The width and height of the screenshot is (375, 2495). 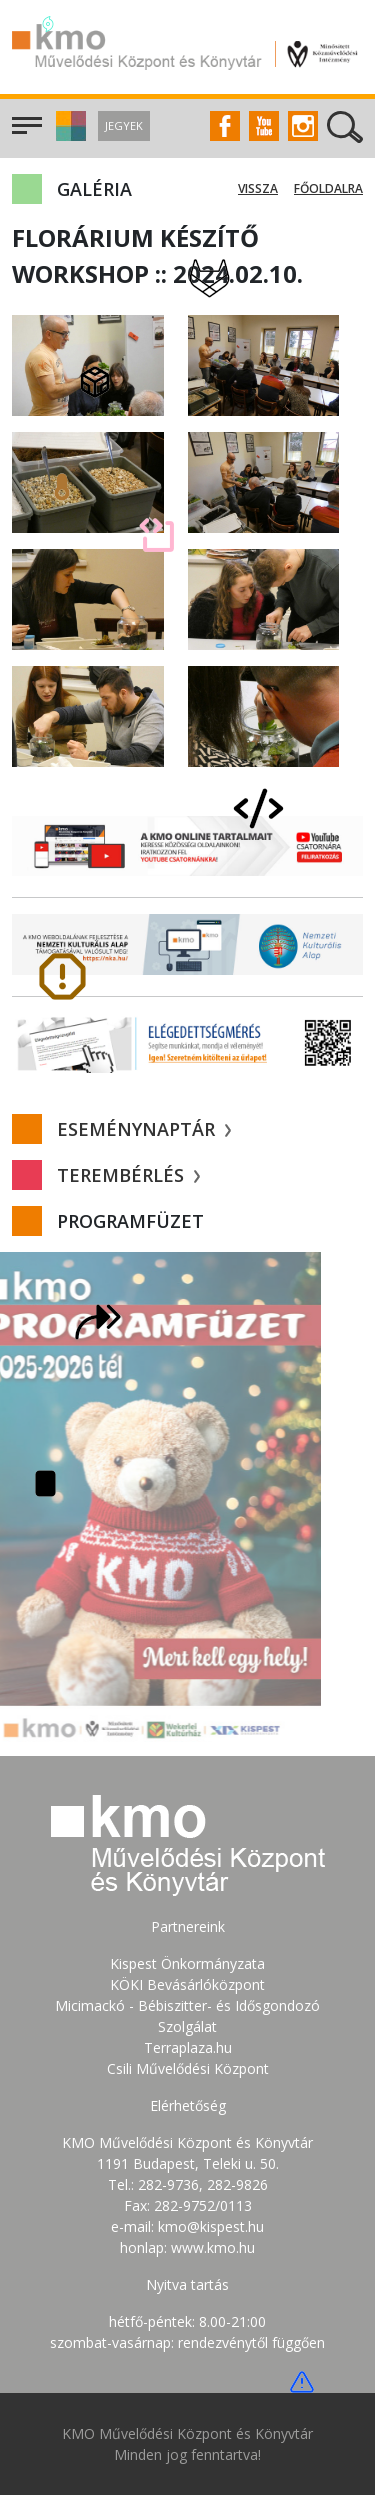 What do you see at coordinates (209, 277) in the screenshot?
I see `link to gitlab repository` at bounding box center [209, 277].